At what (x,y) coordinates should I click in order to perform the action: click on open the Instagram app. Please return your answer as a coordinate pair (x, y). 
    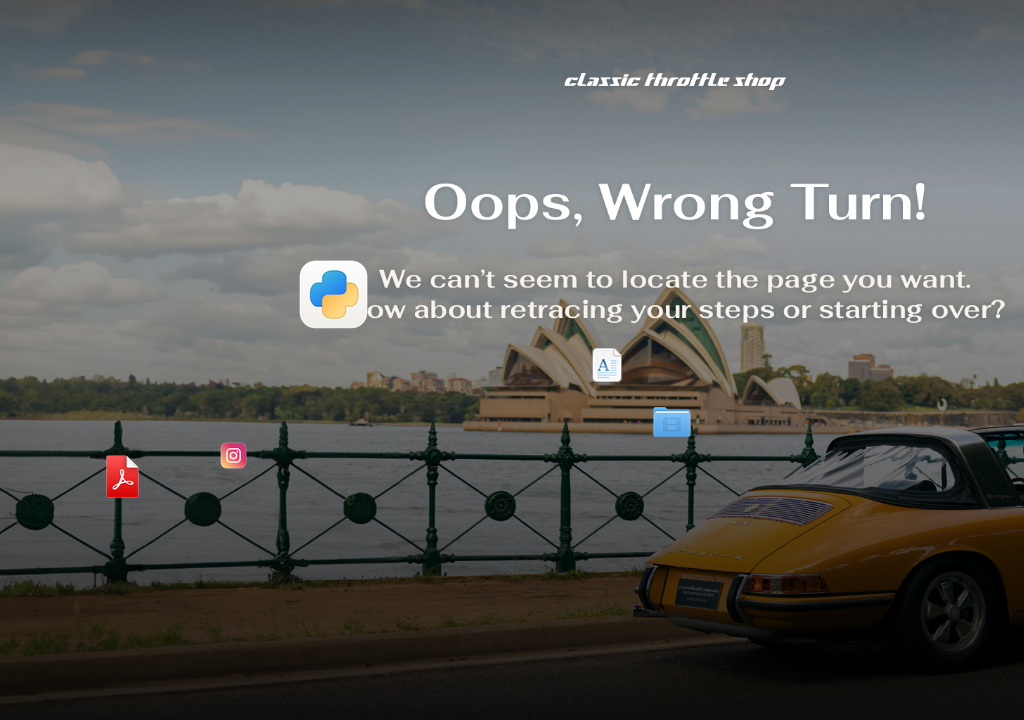
    Looking at the image, I should click on (233, 455).